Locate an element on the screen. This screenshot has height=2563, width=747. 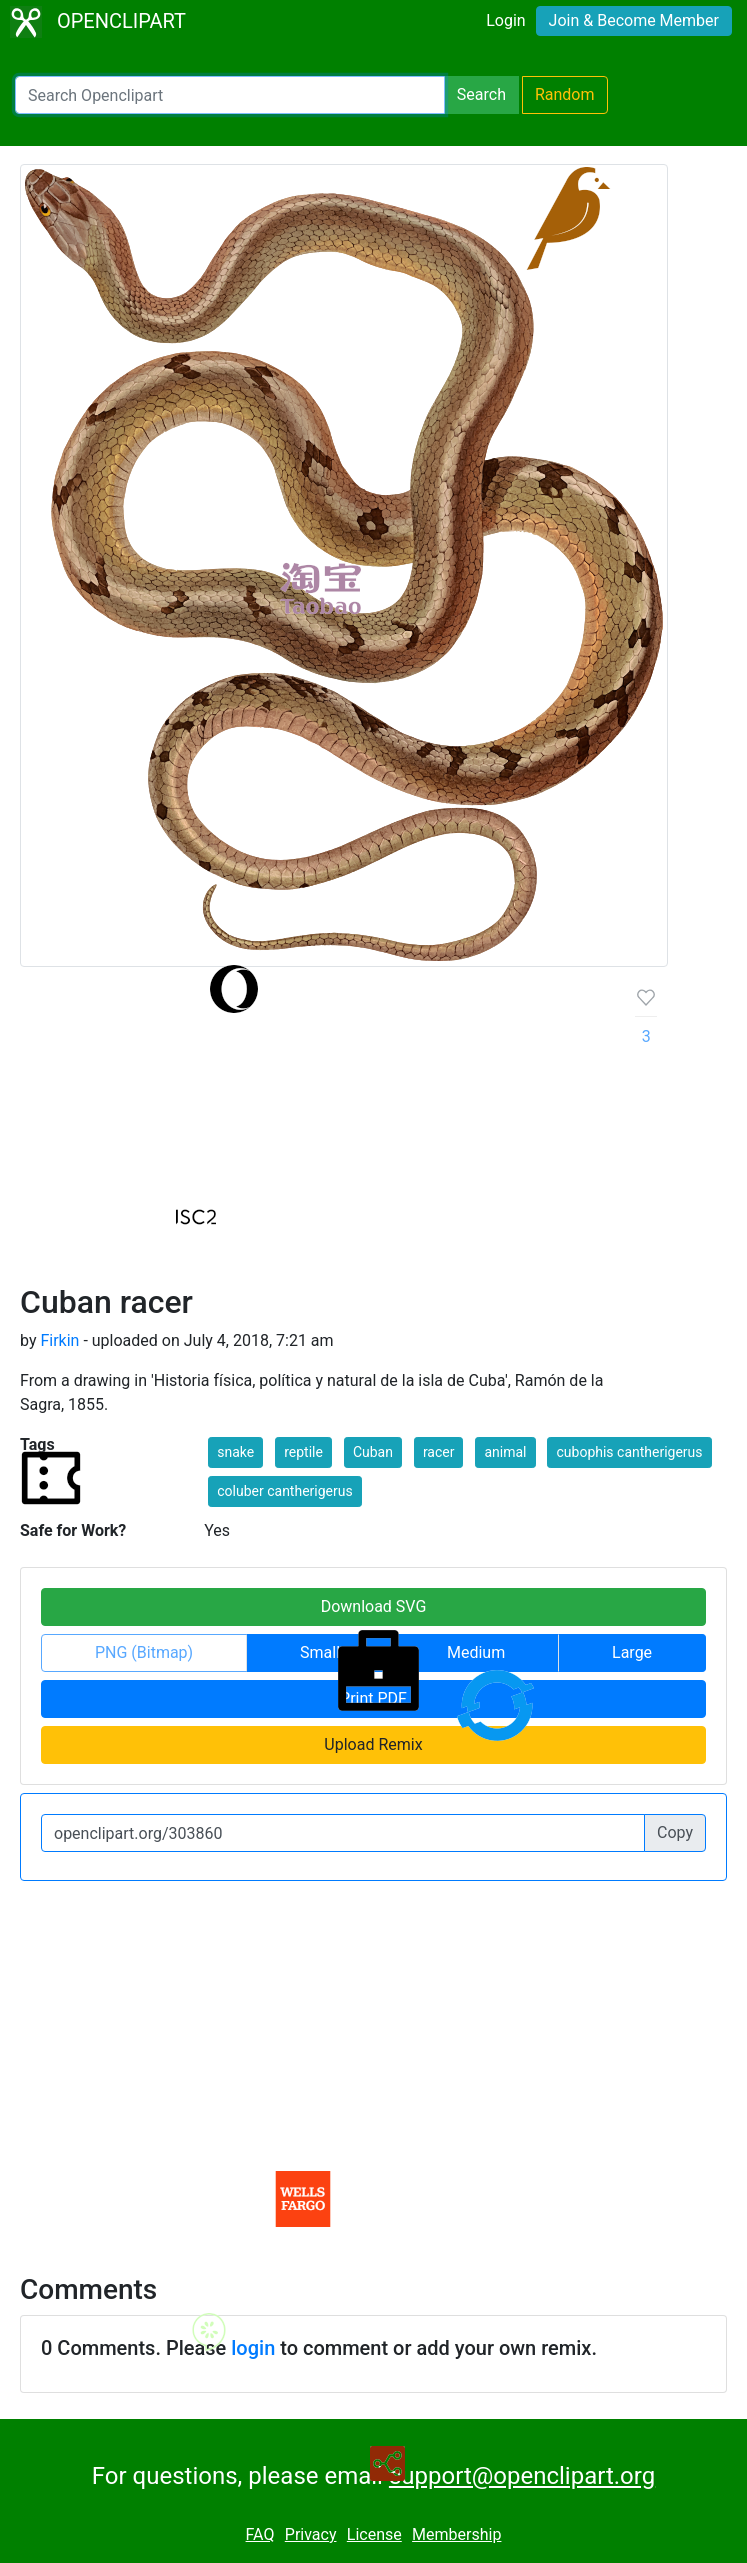
open the Wells Fargo banking app is located at coordinates (303, 2199).